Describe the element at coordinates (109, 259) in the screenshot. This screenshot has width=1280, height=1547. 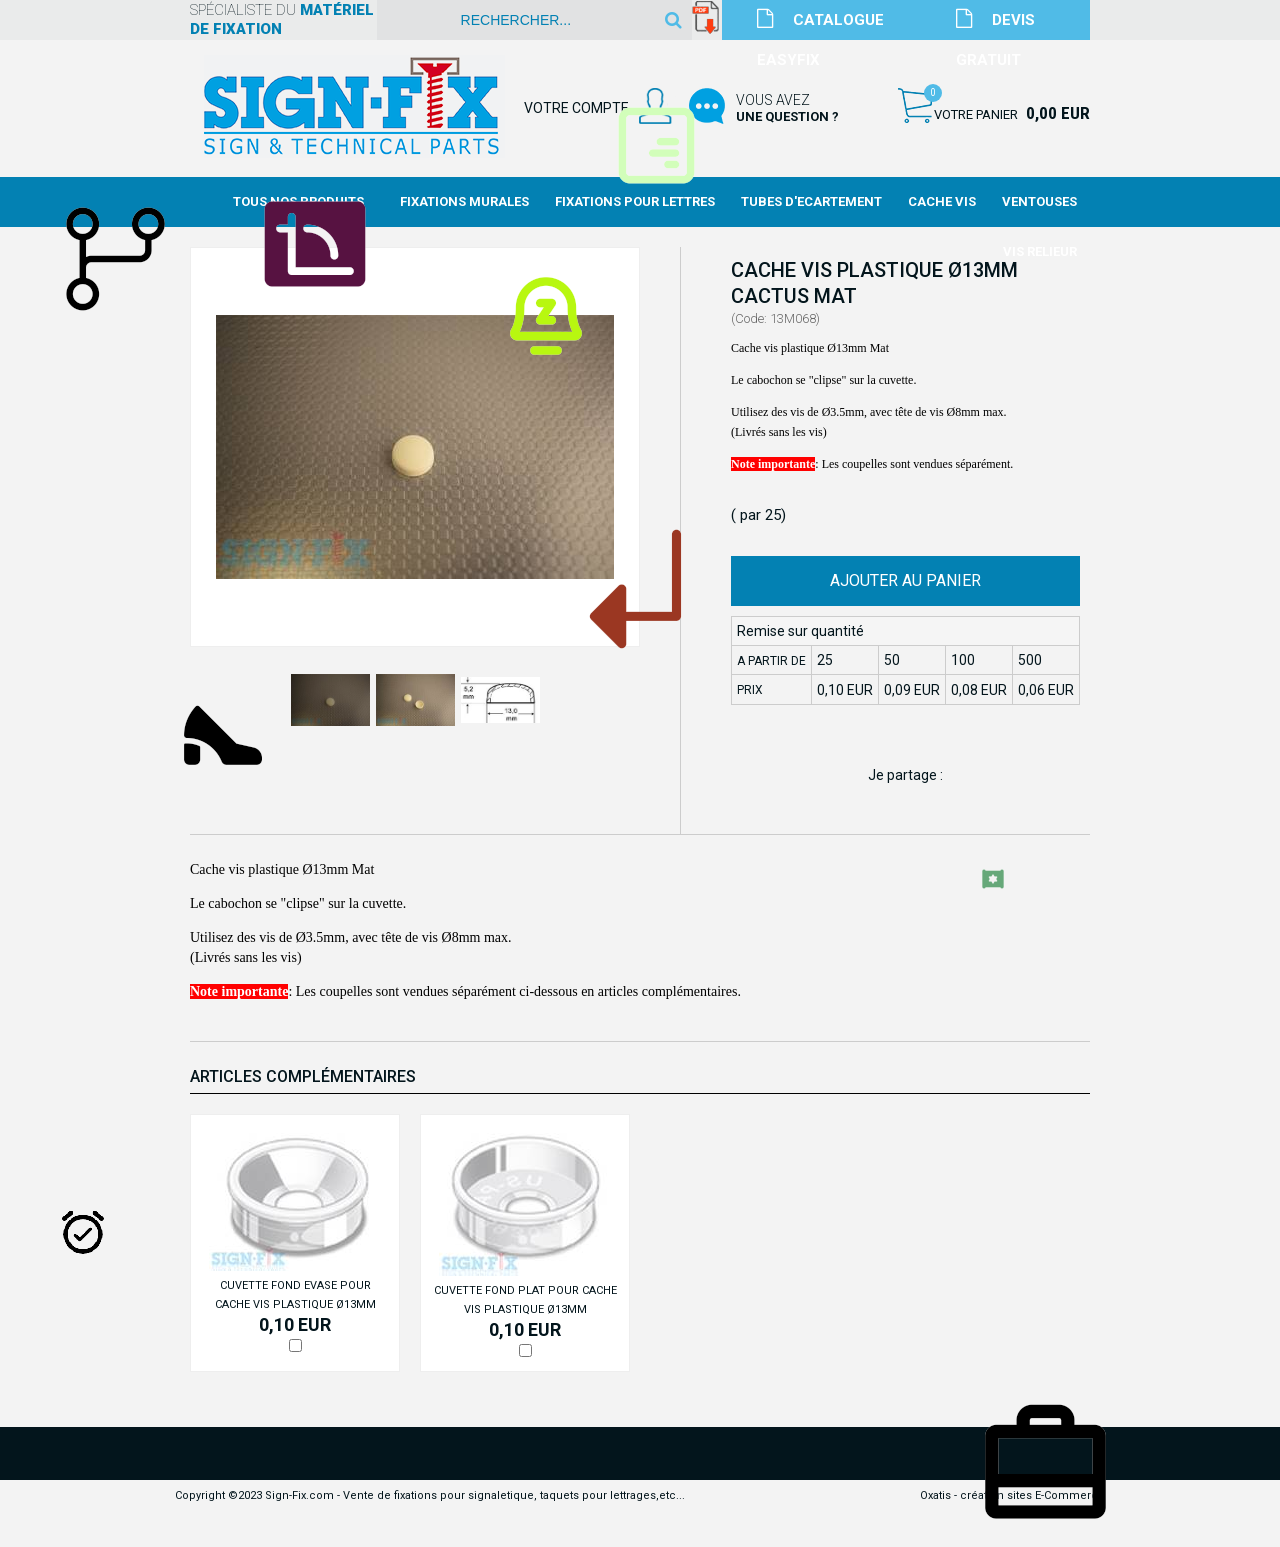
I see `view repository branches` at that location.